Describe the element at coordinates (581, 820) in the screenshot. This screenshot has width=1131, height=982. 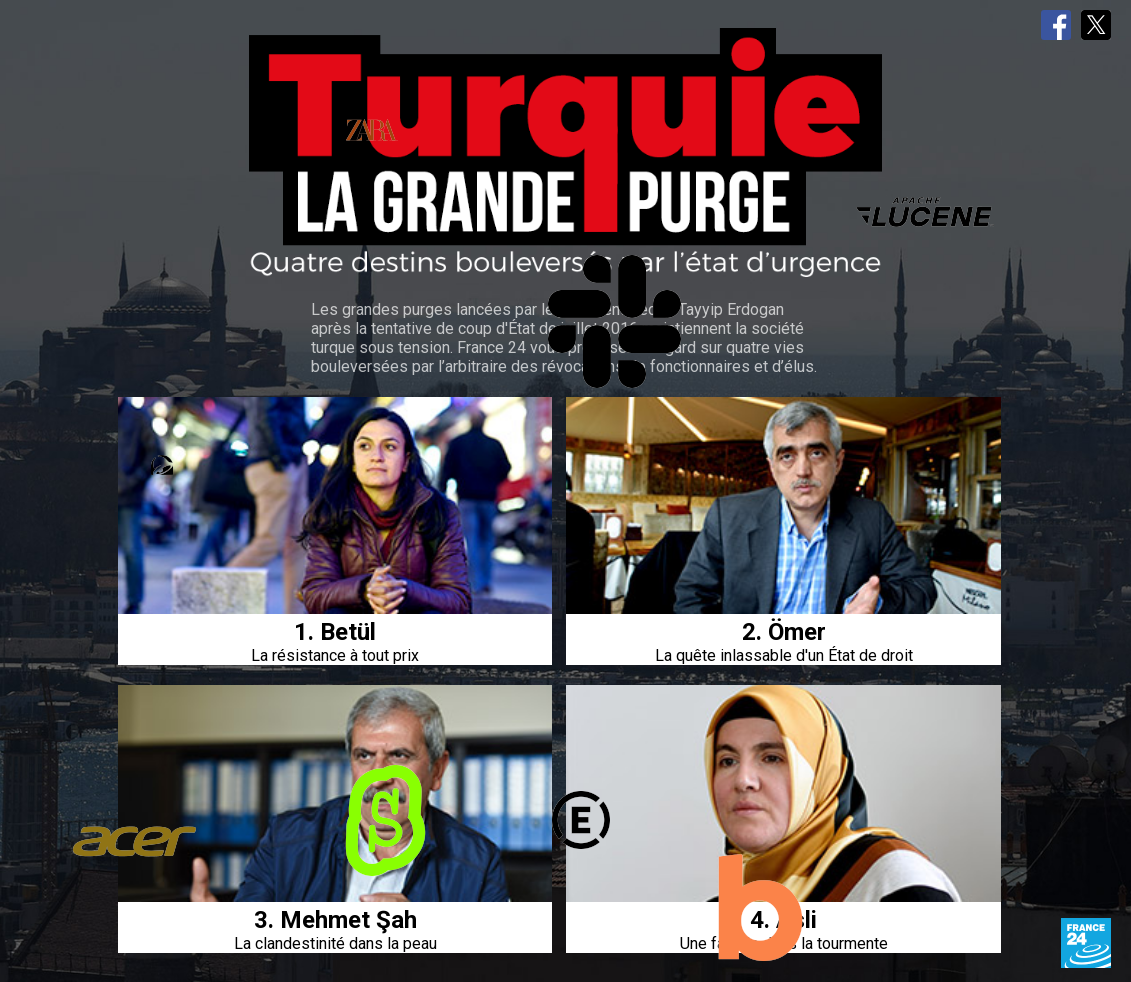
I see `open the Expensify app` at that location.